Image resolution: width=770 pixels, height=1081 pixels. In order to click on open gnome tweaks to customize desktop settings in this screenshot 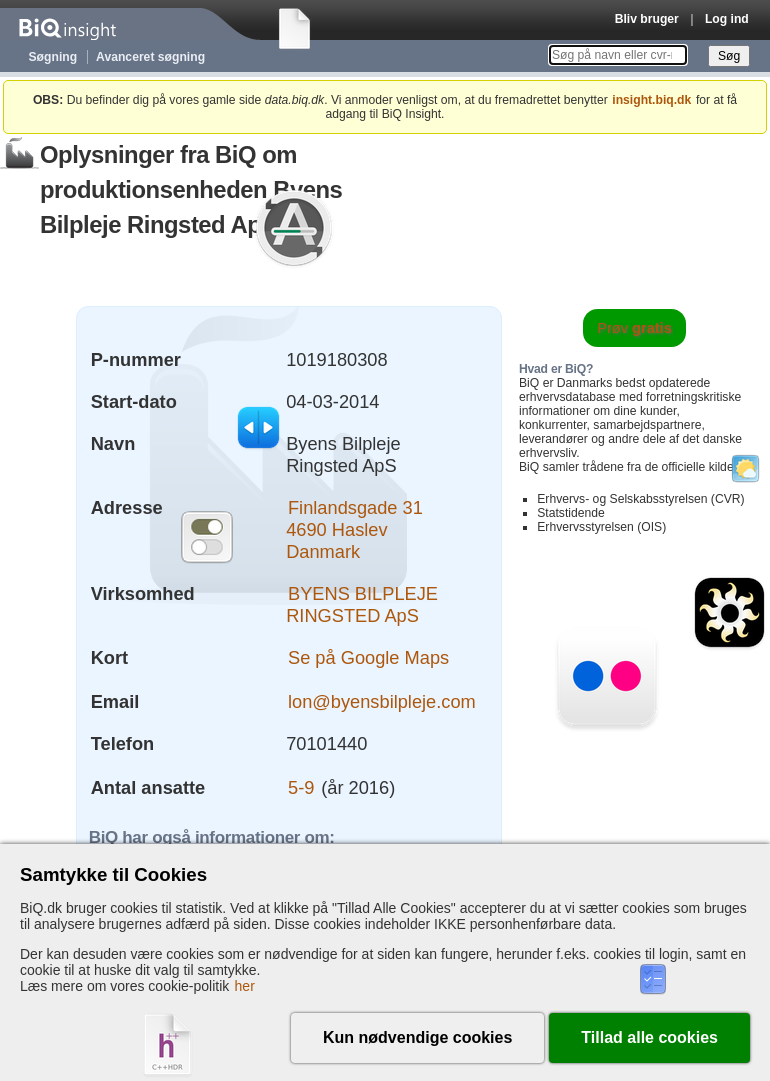, I will do `click(207, 537)`.